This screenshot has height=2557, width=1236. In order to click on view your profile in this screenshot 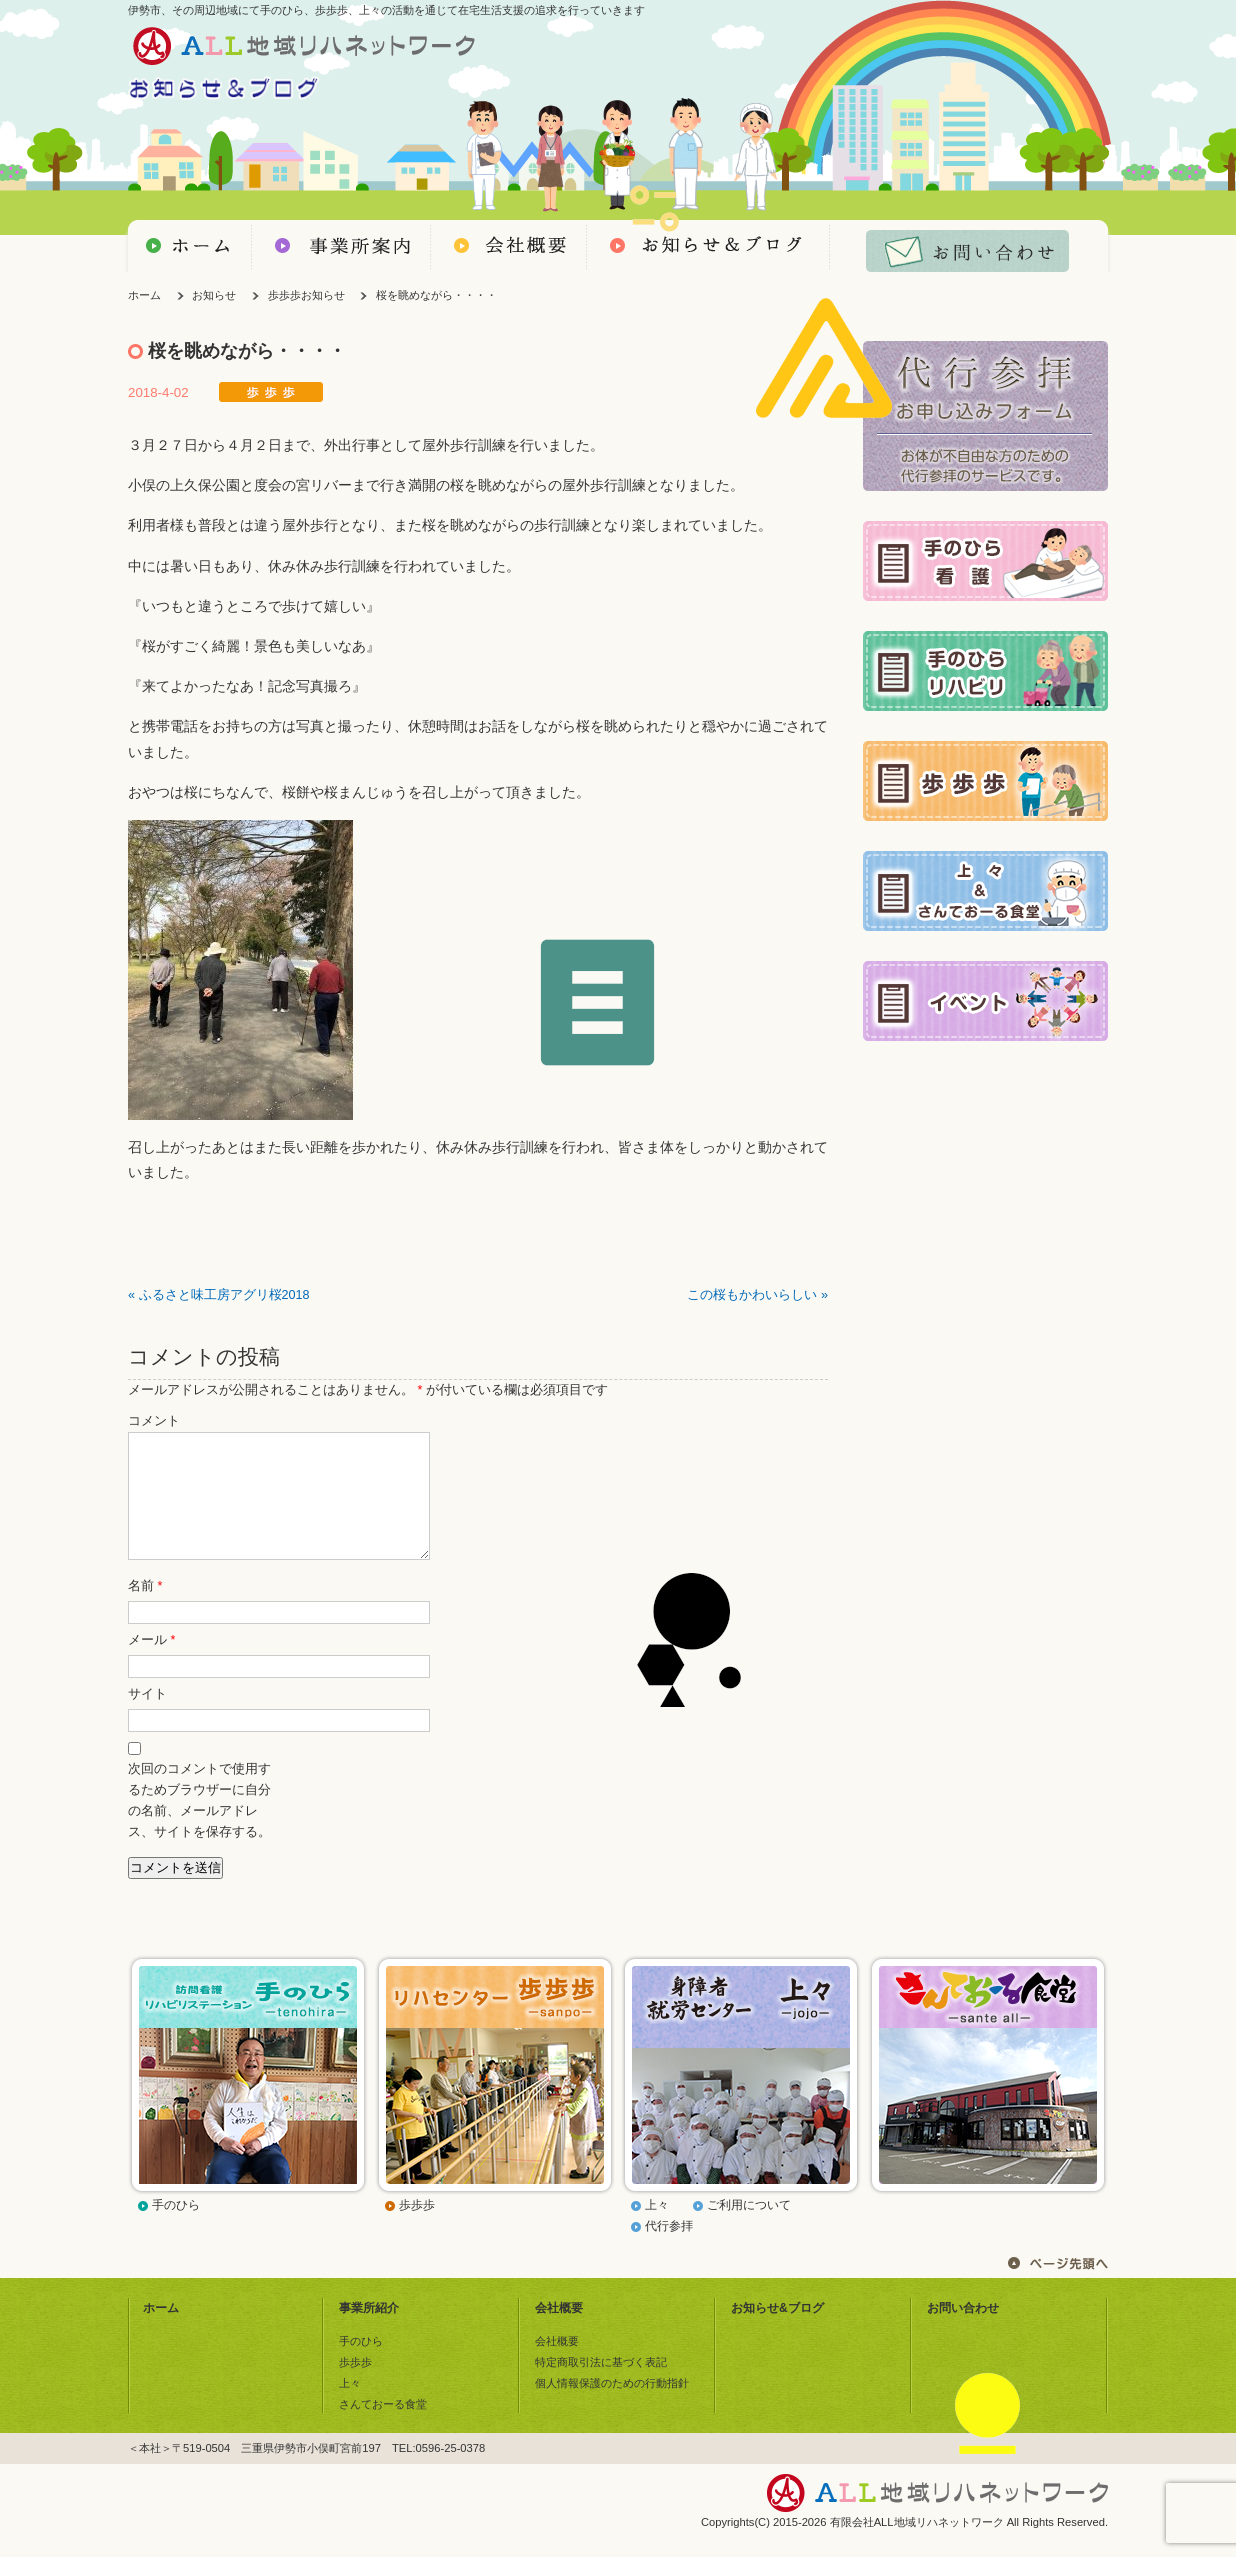, I will do `click(987, 2413)`.